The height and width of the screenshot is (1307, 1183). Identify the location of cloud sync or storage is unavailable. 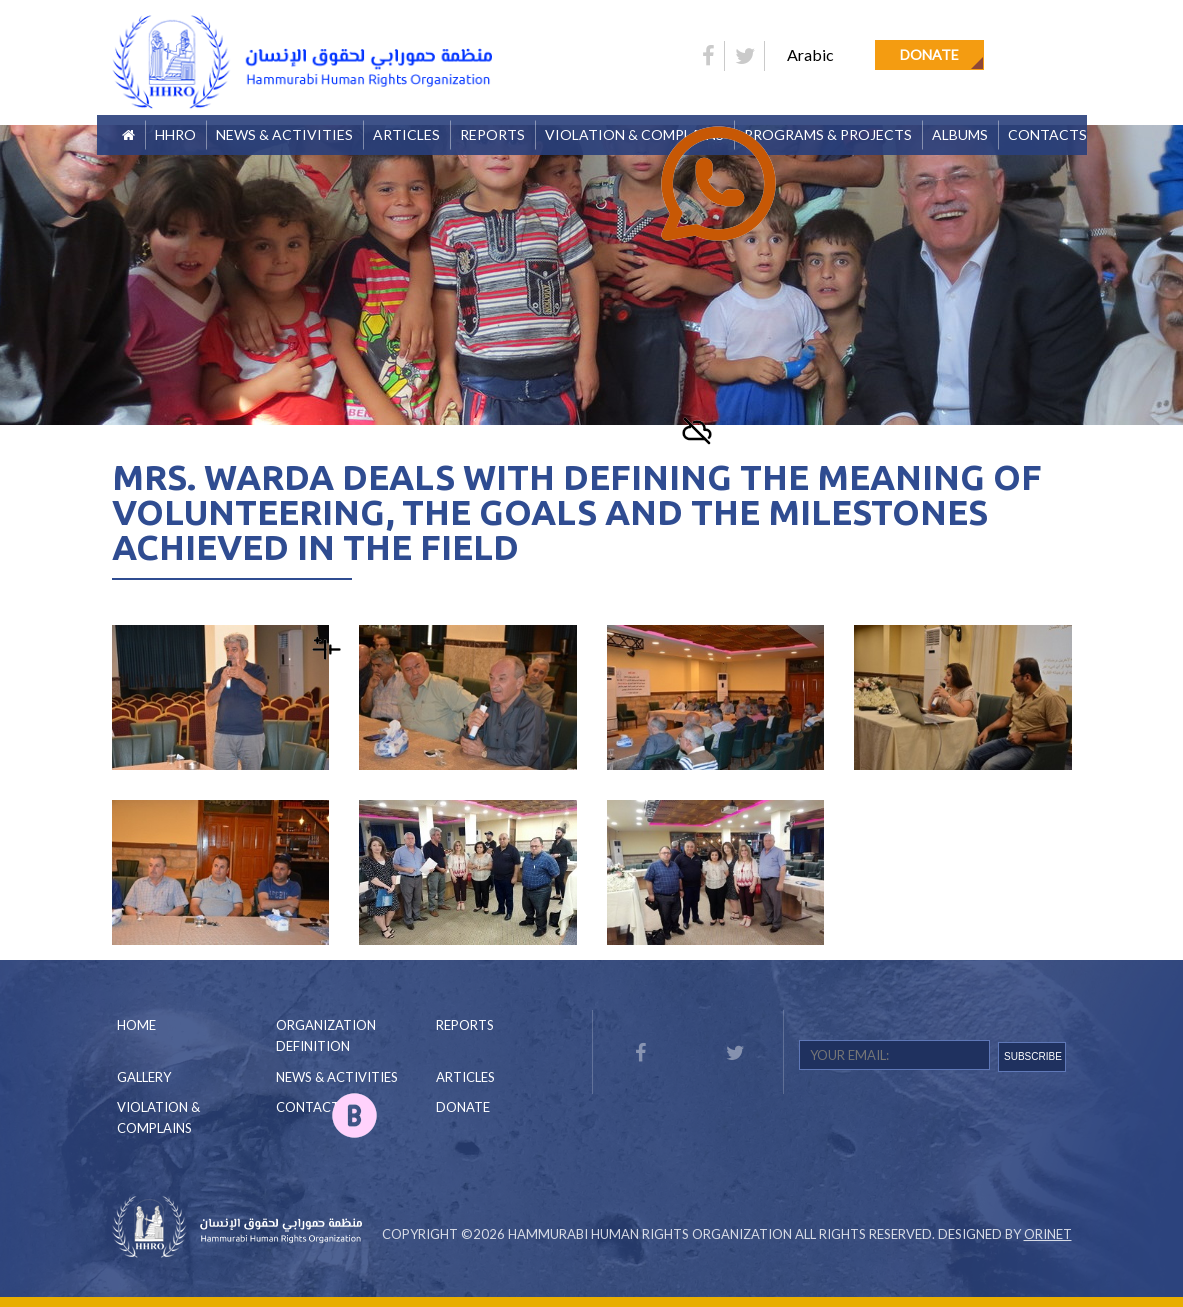
(697, 431).